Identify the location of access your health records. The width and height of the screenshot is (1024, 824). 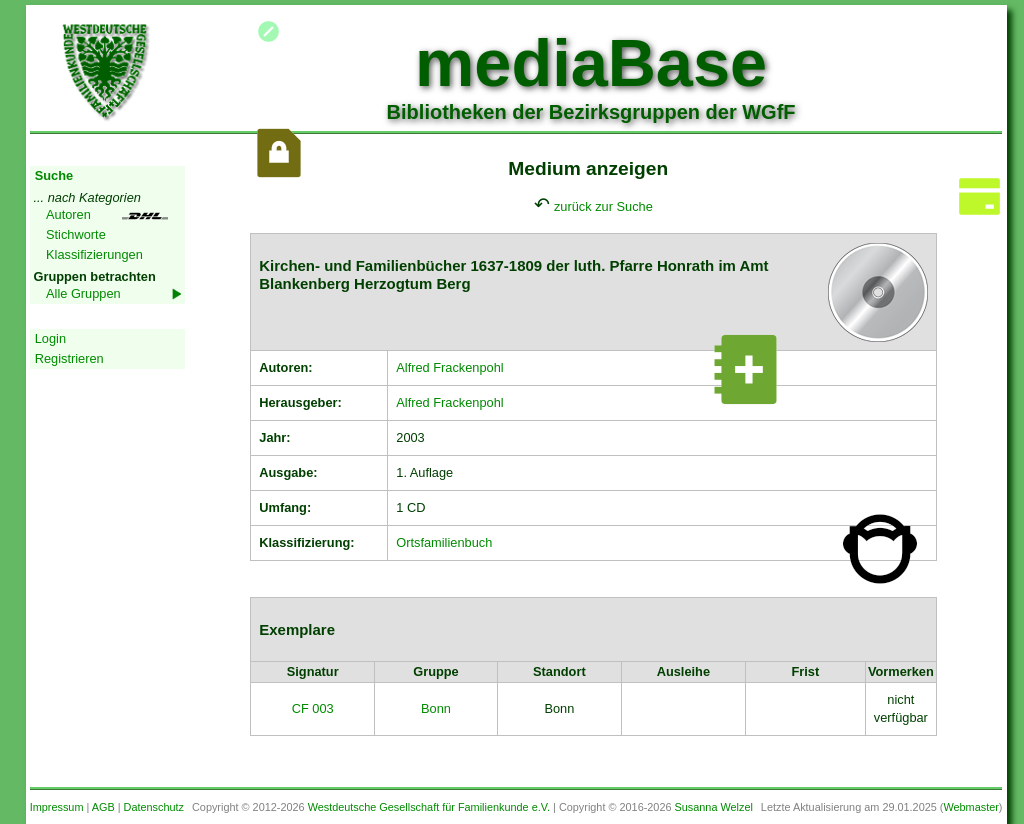
(745, 369).